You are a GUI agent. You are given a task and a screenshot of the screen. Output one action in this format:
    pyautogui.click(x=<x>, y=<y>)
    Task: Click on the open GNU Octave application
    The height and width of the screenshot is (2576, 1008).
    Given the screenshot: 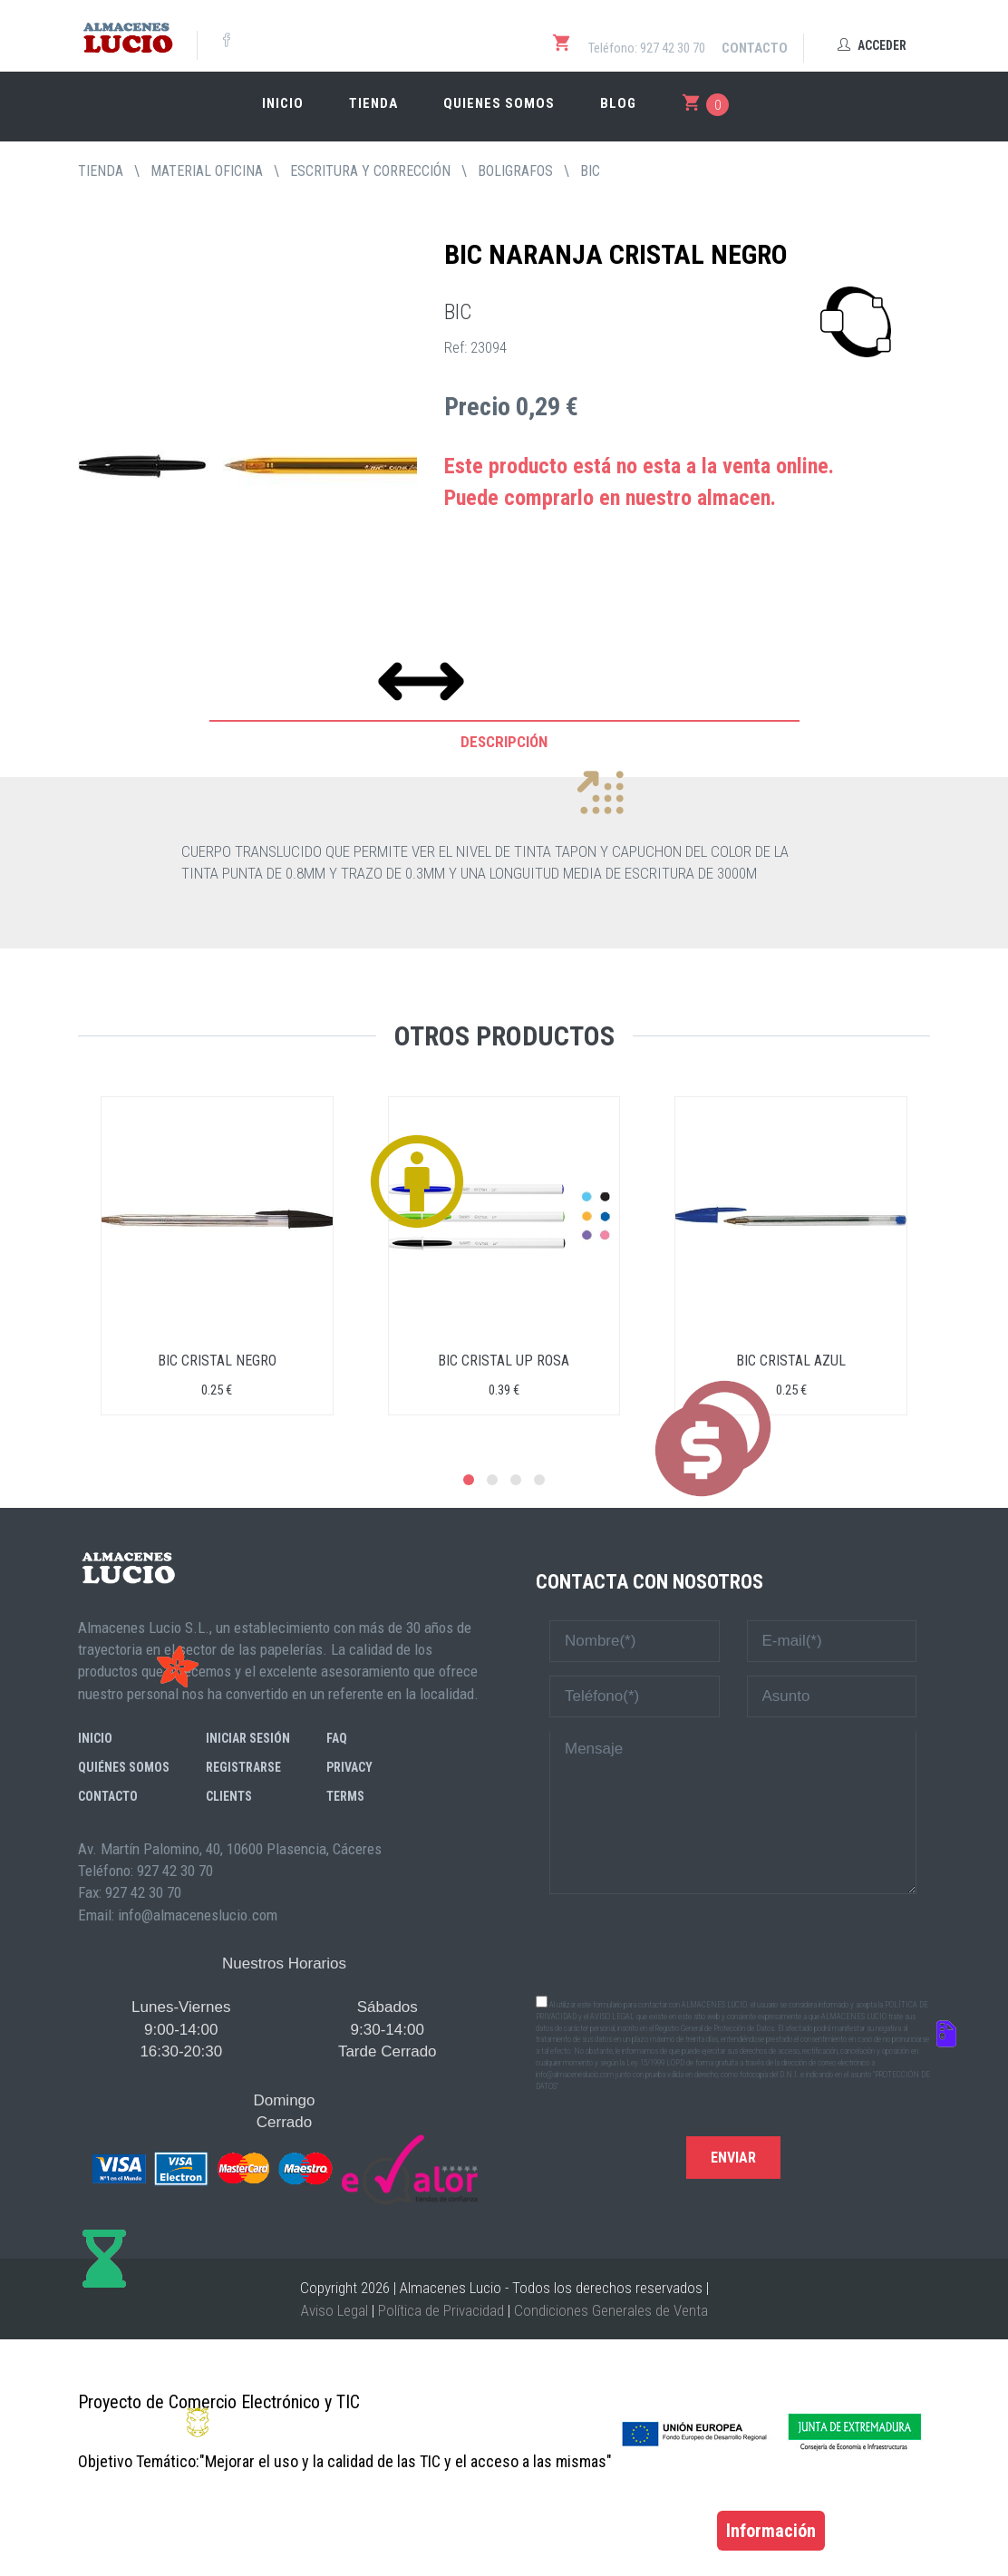 What is the action you would take?
    pyautogui.click(x=856, y=322)
    